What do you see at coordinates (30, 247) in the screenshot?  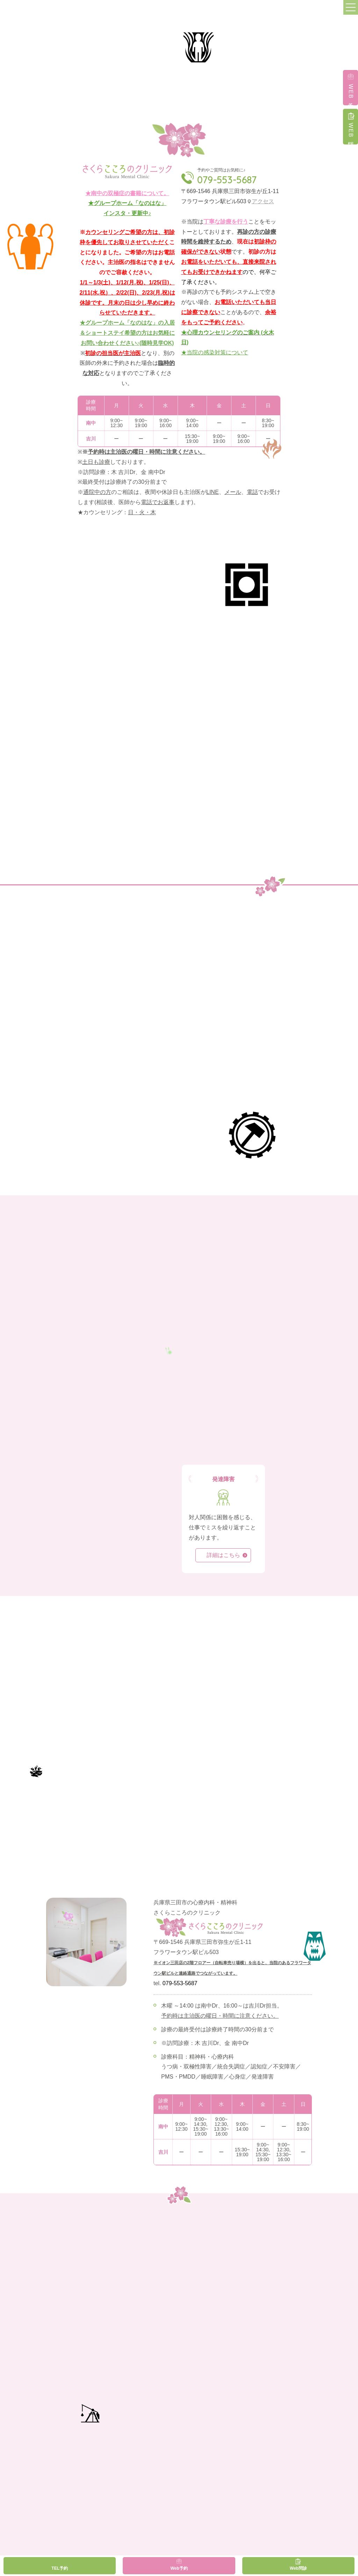 I see `switch to multiplayer or team mode` at bounding box center [30, 247].